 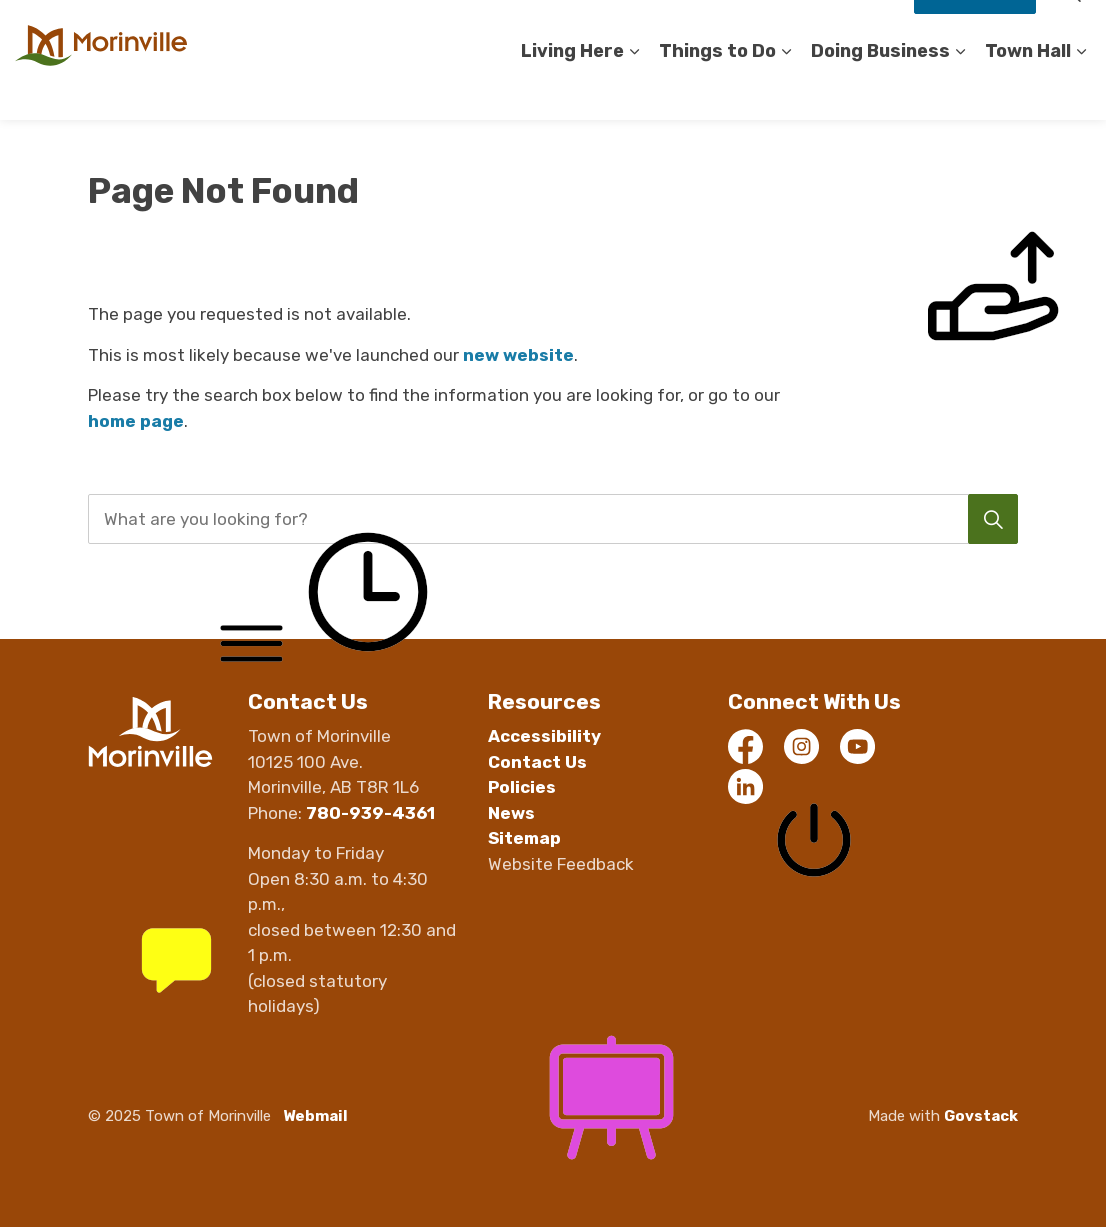 I want to click on turn off or shut down the device, so click(x=814, y=840).